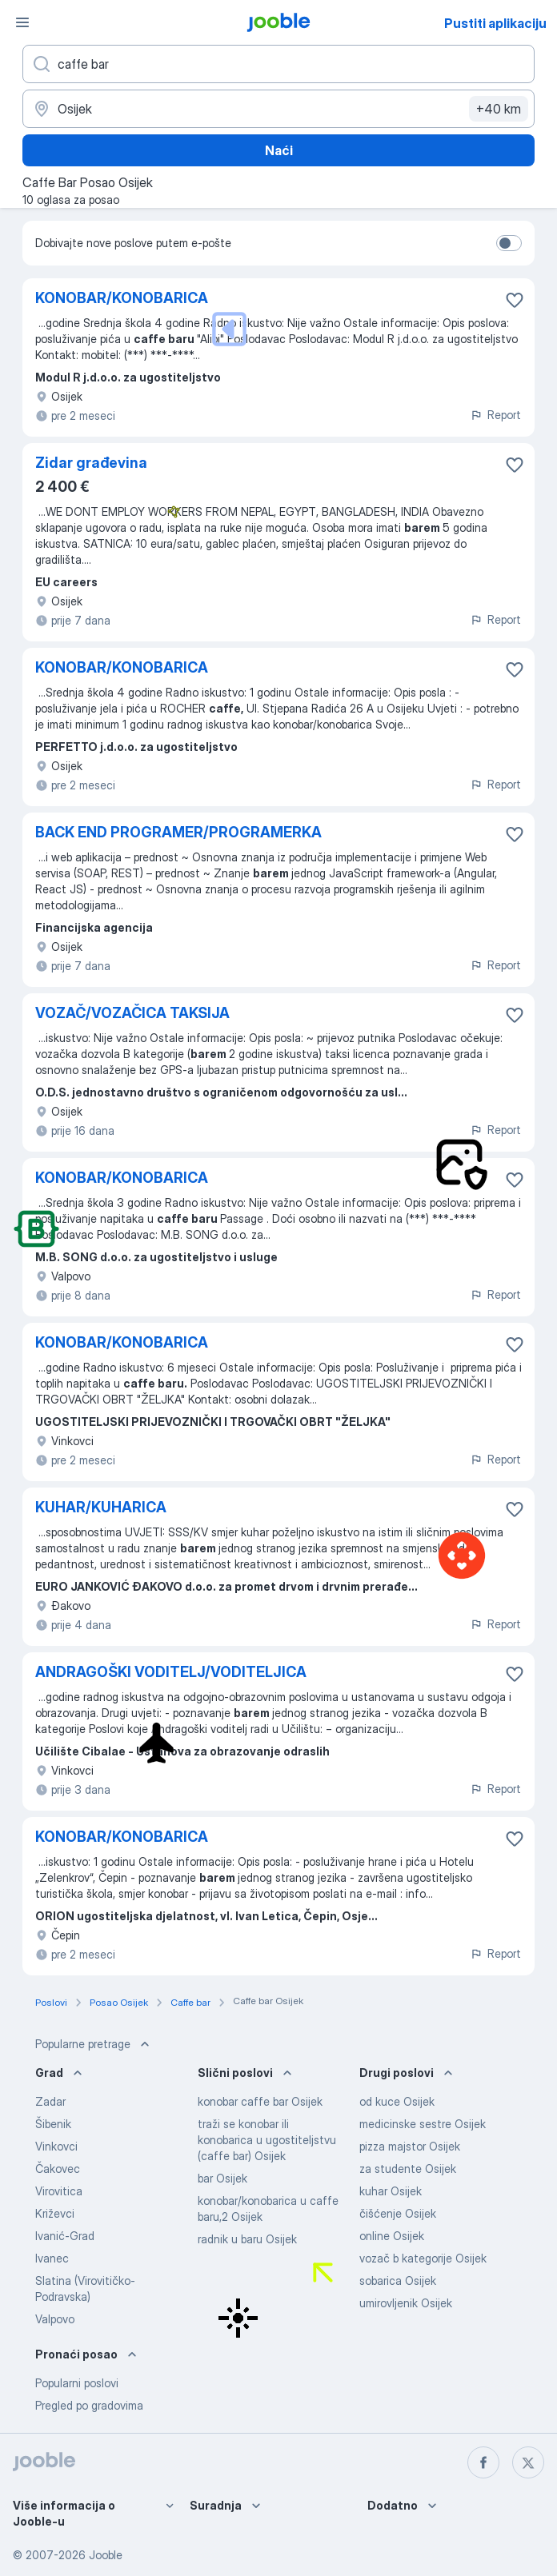 The height and width of the screenshot is (2576, 557). Describe the element at coordinates (238, 2318) in the screenshot. I see `add lens flare effect to image` at that location.